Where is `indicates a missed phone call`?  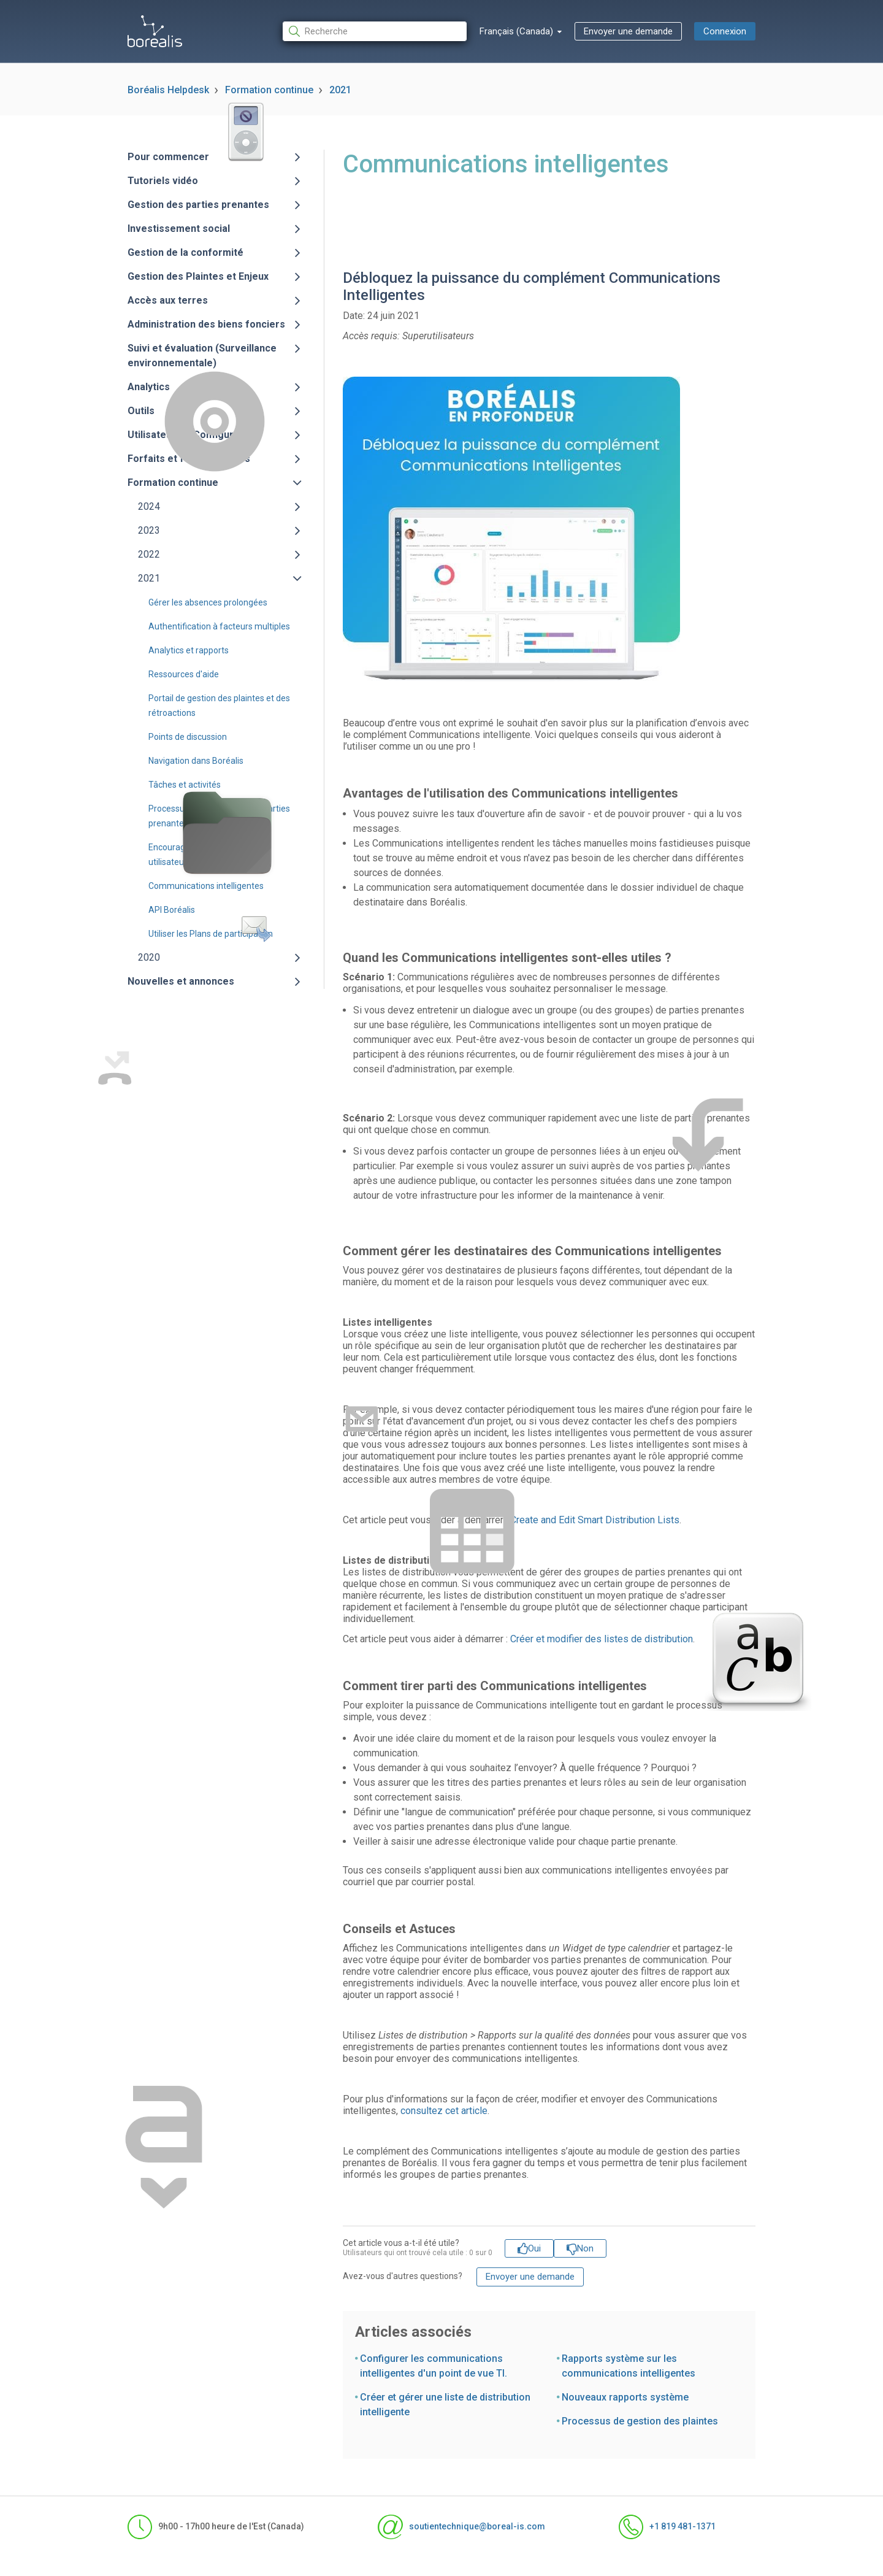
indicates a missed phone call is located at coordinates (115, 1066).